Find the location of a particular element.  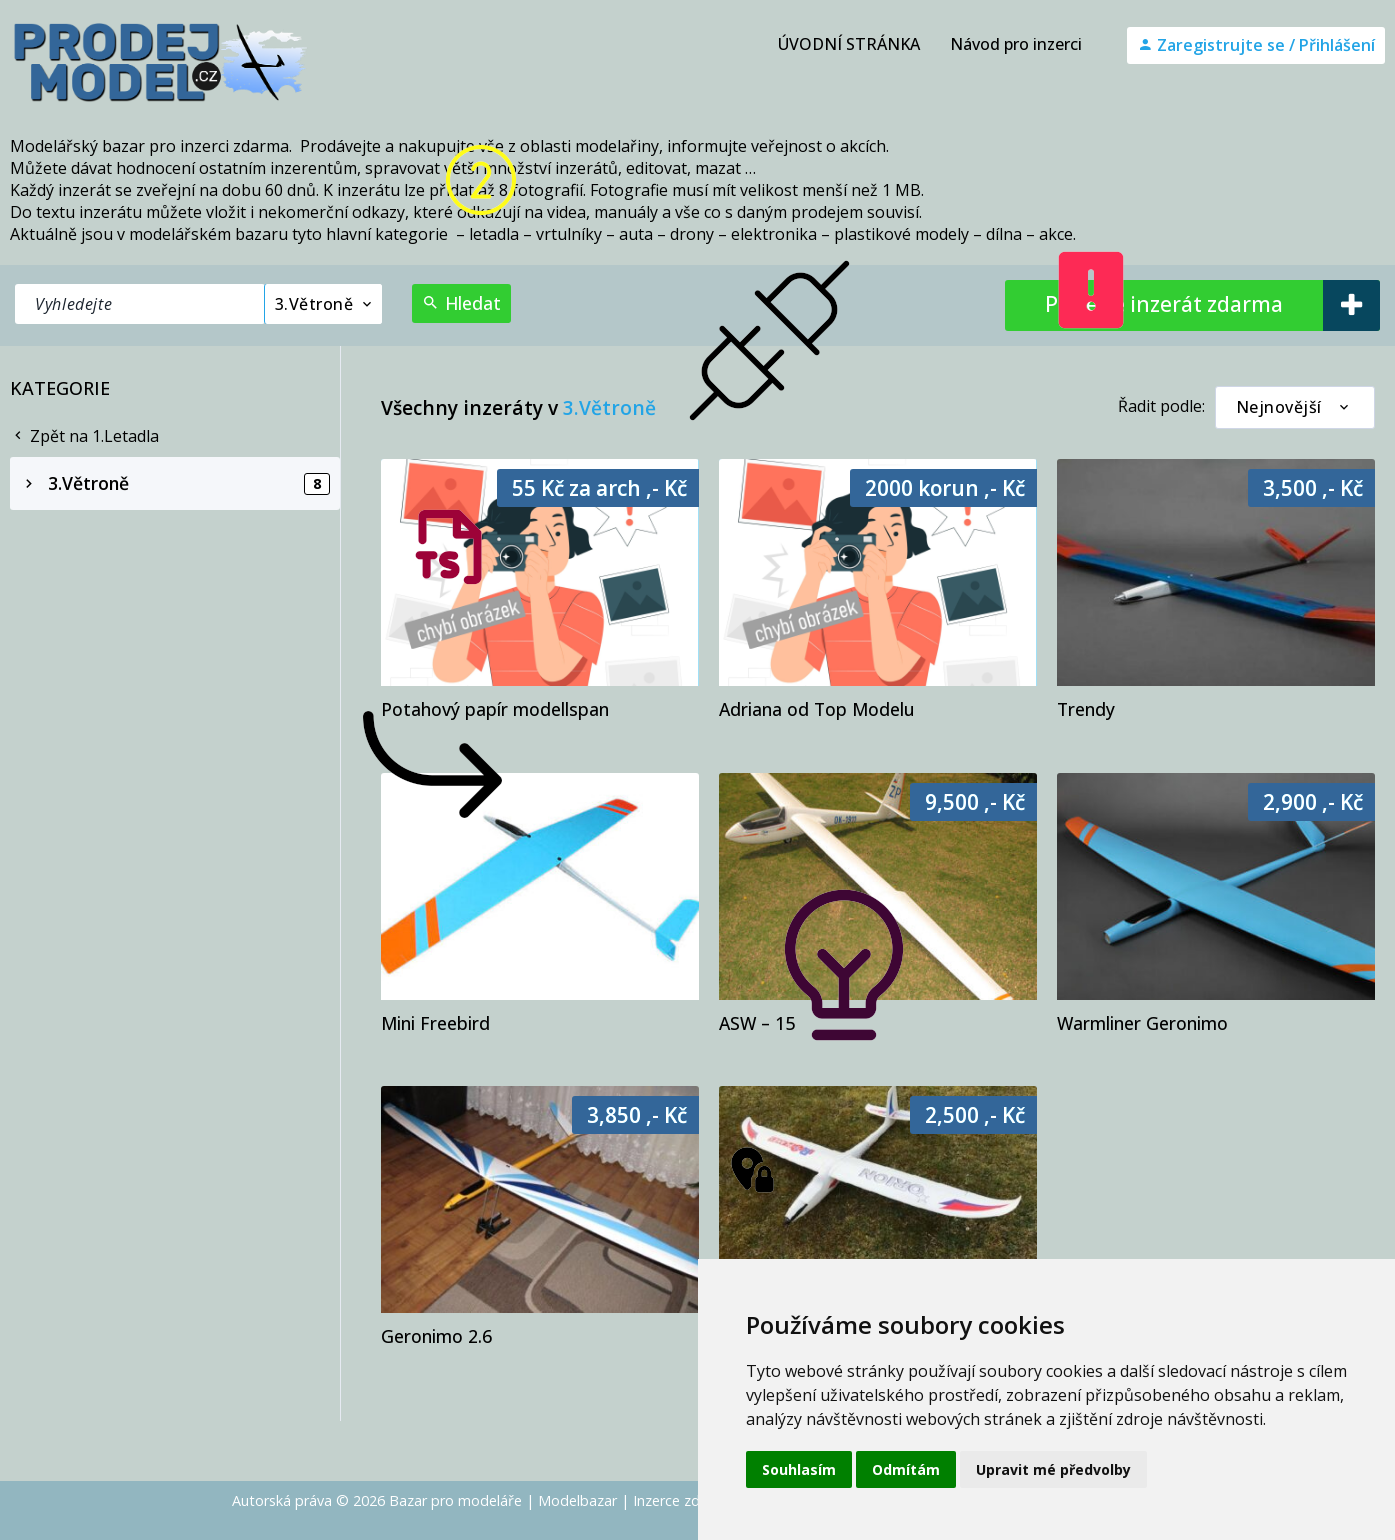

connect or establish a connection between devices is located at coordinates (769, 340).